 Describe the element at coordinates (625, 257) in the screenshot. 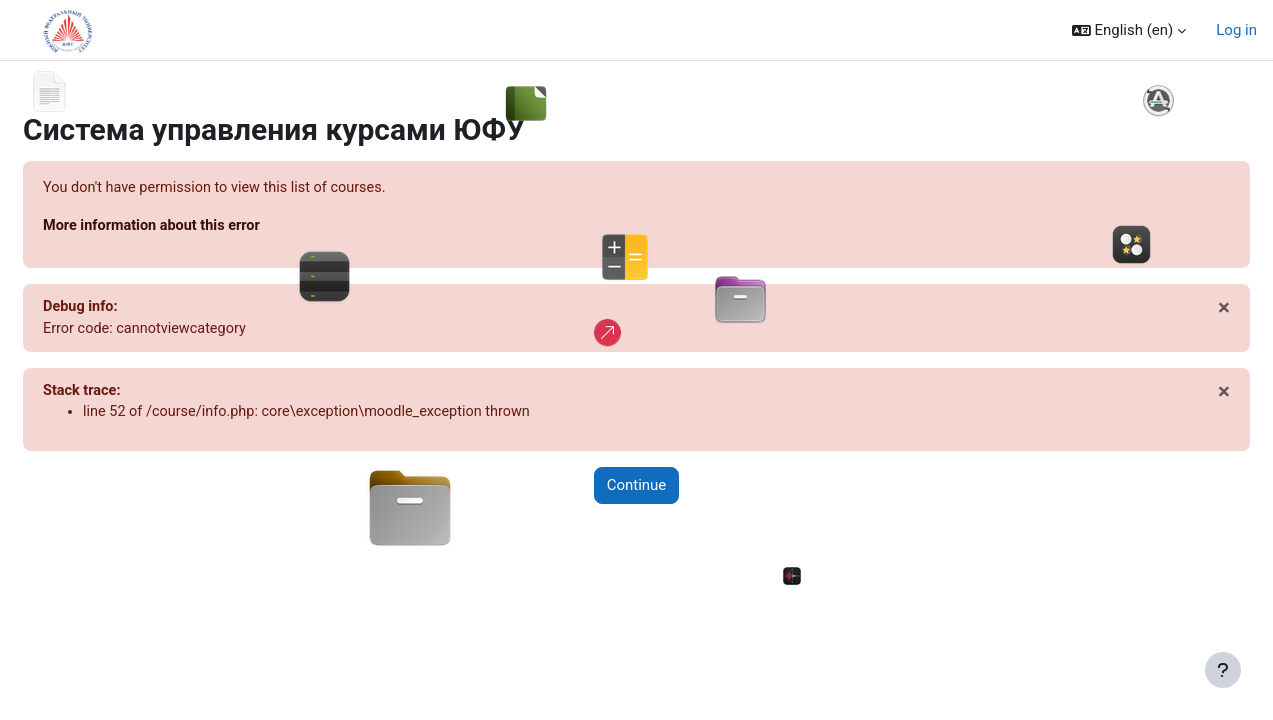

I see `open the calculator app` at that location.